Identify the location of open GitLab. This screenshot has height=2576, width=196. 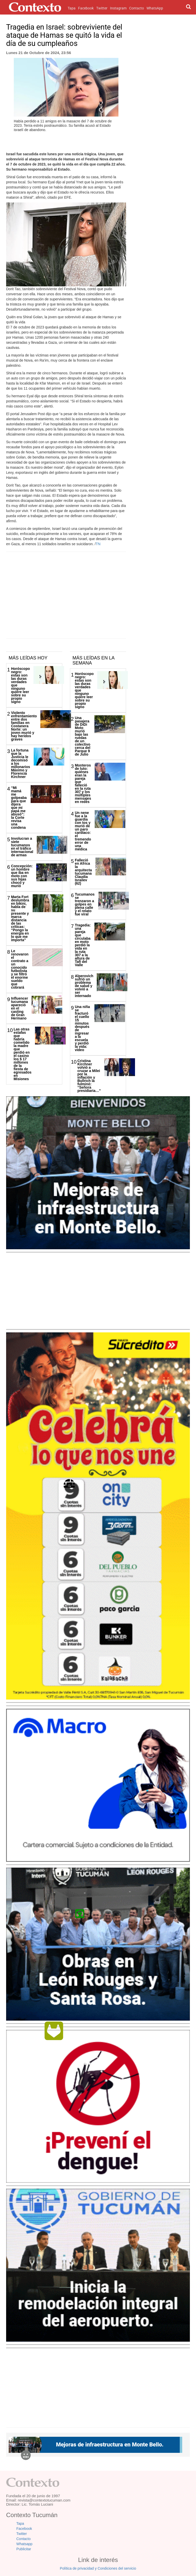
(54, 2031).